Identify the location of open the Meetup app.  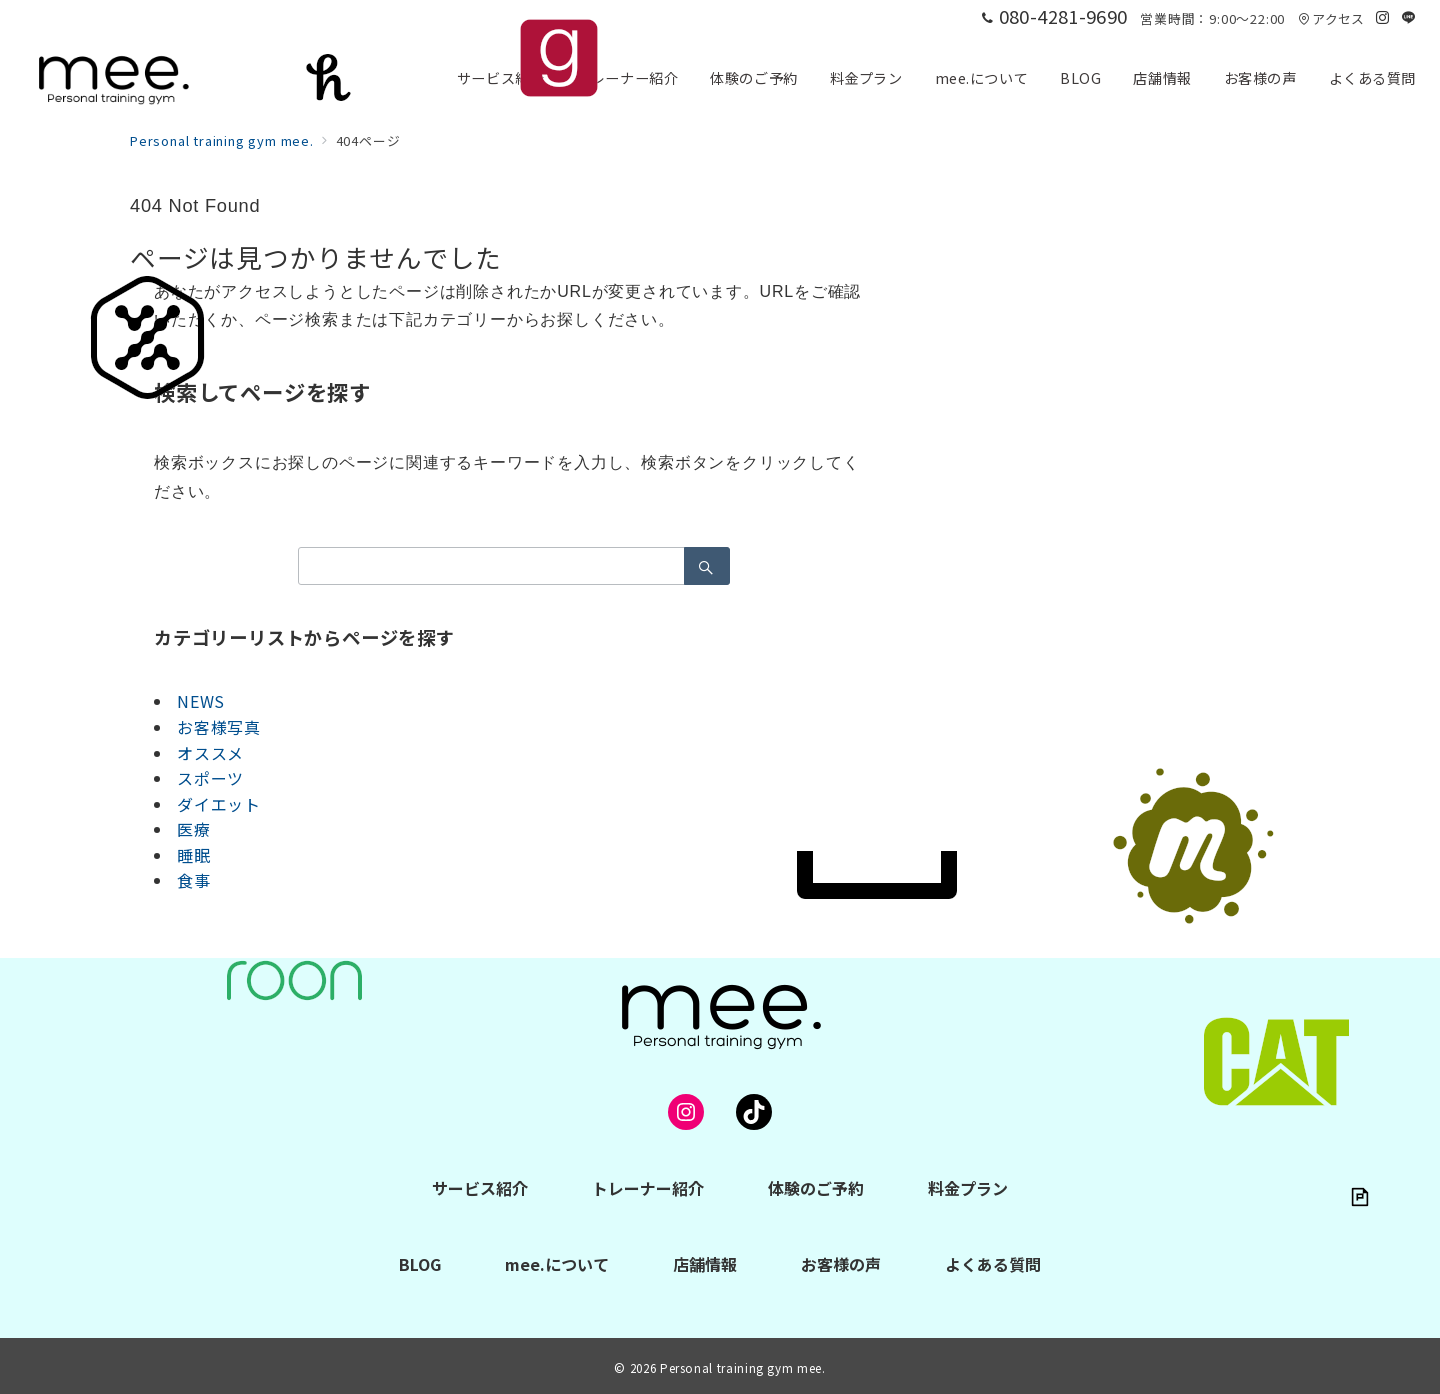
(1191, 846).